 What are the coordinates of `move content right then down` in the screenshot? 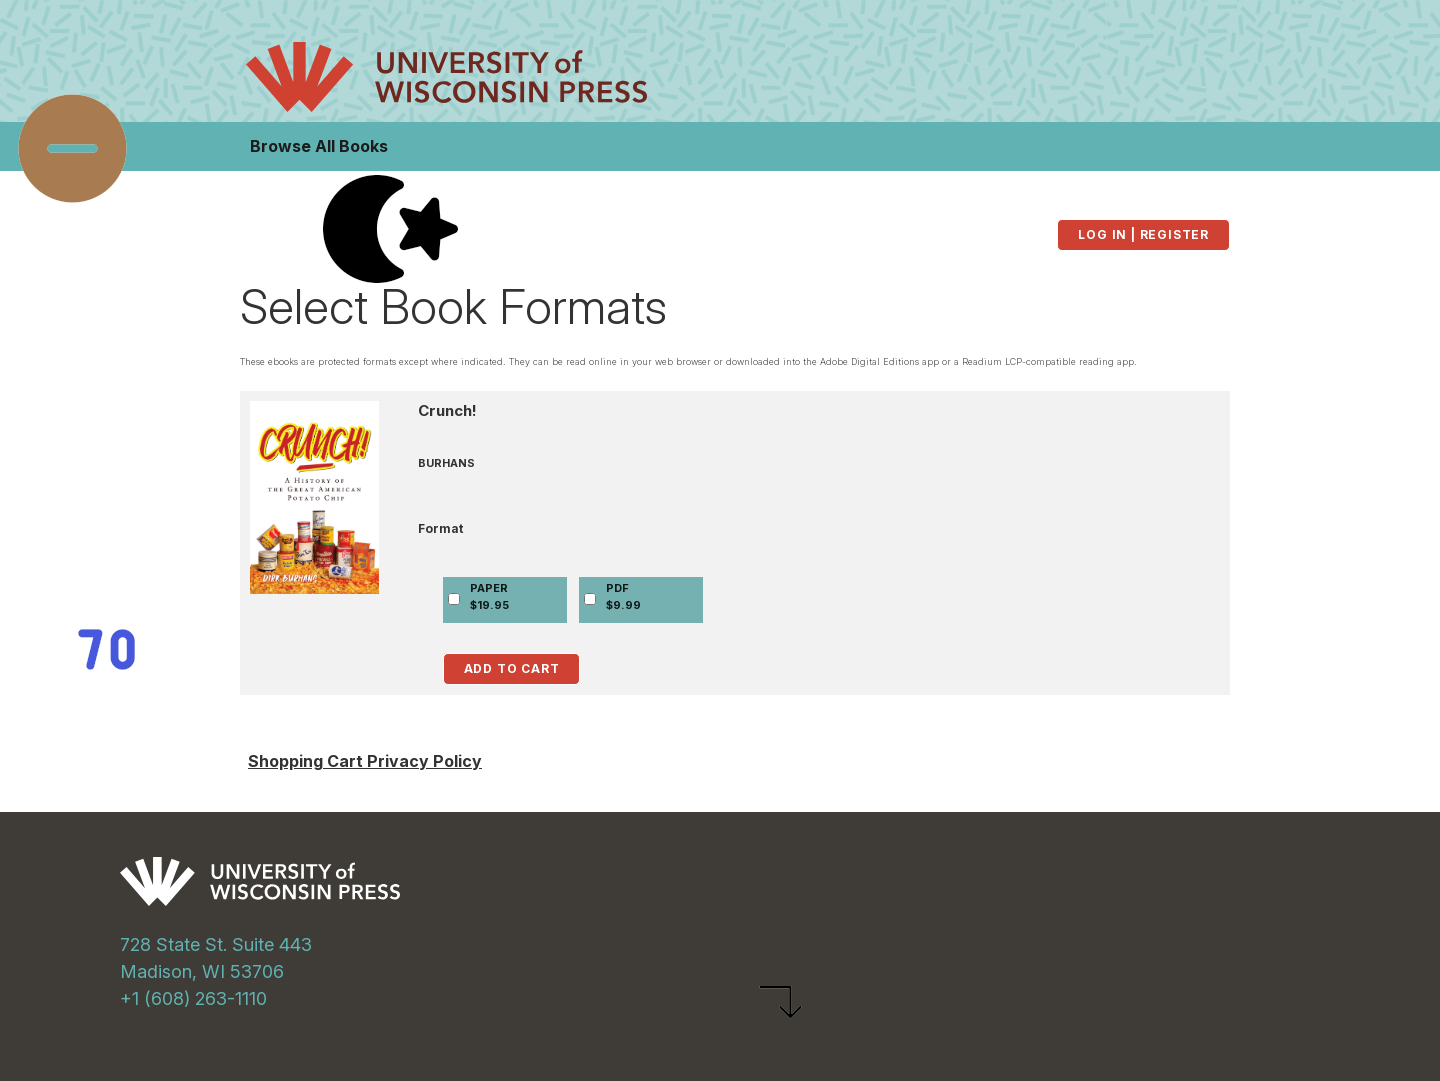 It's located at (780, 1000).